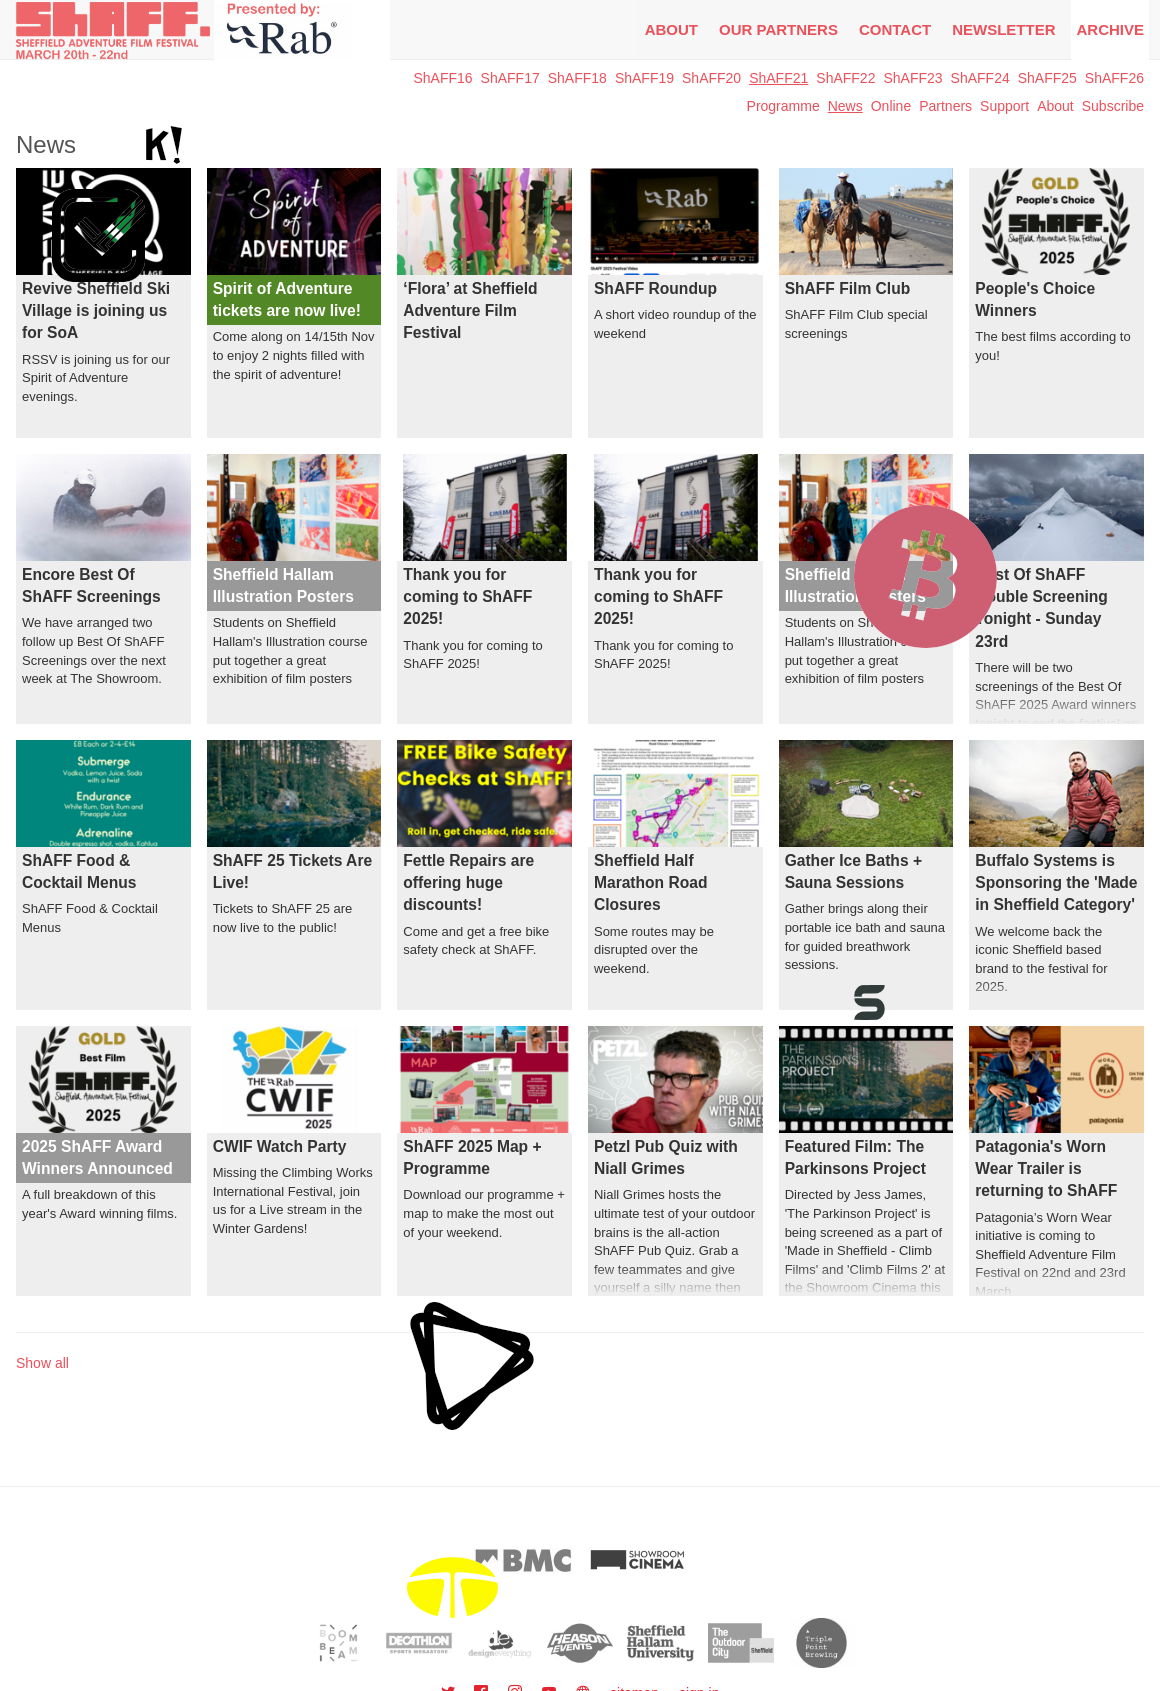 The image size is (1160, 1691). I want to click on Scrutinizer CI logo, so click(869, 1002).